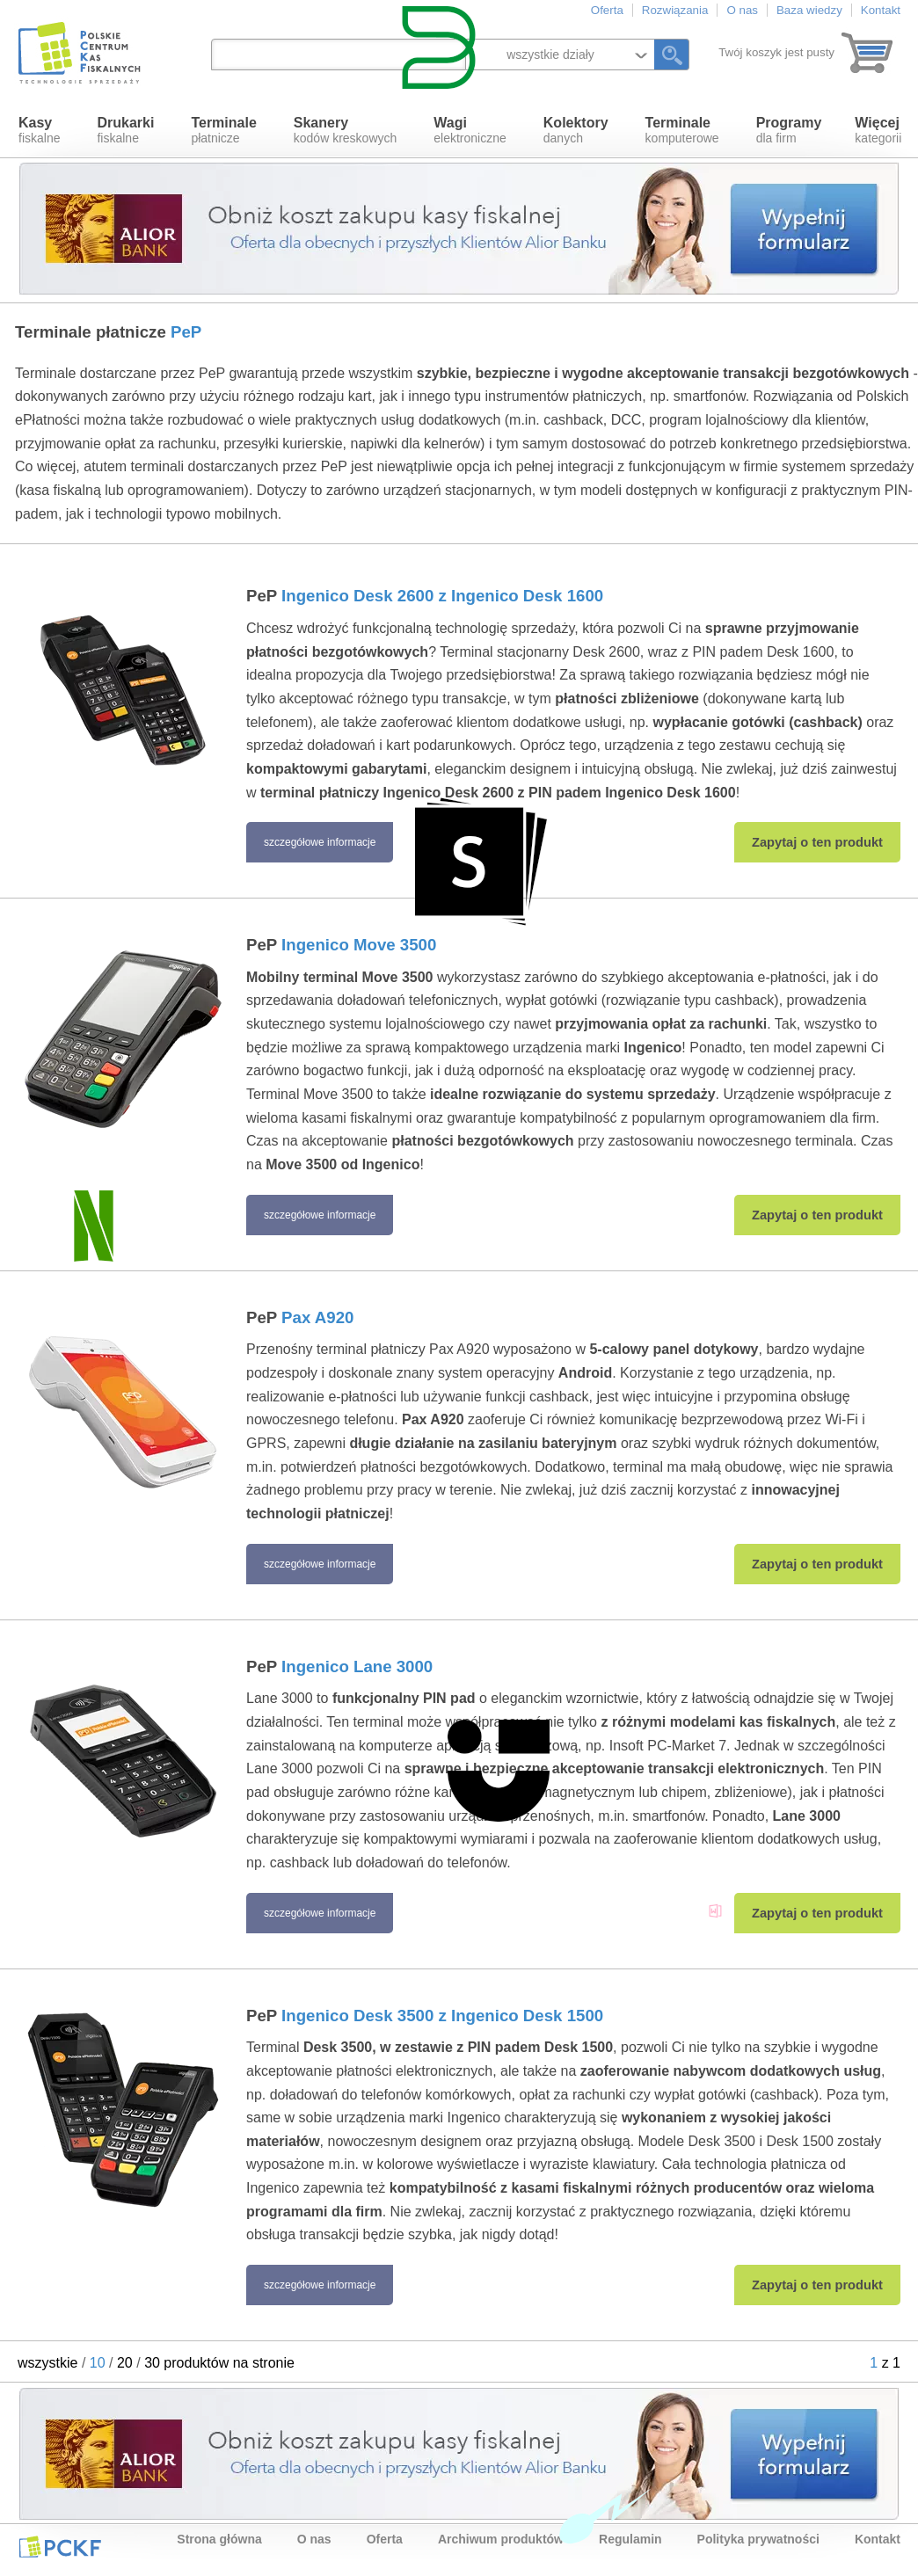 Image resolution: width=918 pixels, height=2576 pixels. What do you see at coordinates (93, 1226) in the screenshot?
I see `open Netflix app` at bounding box center [93, 1226].